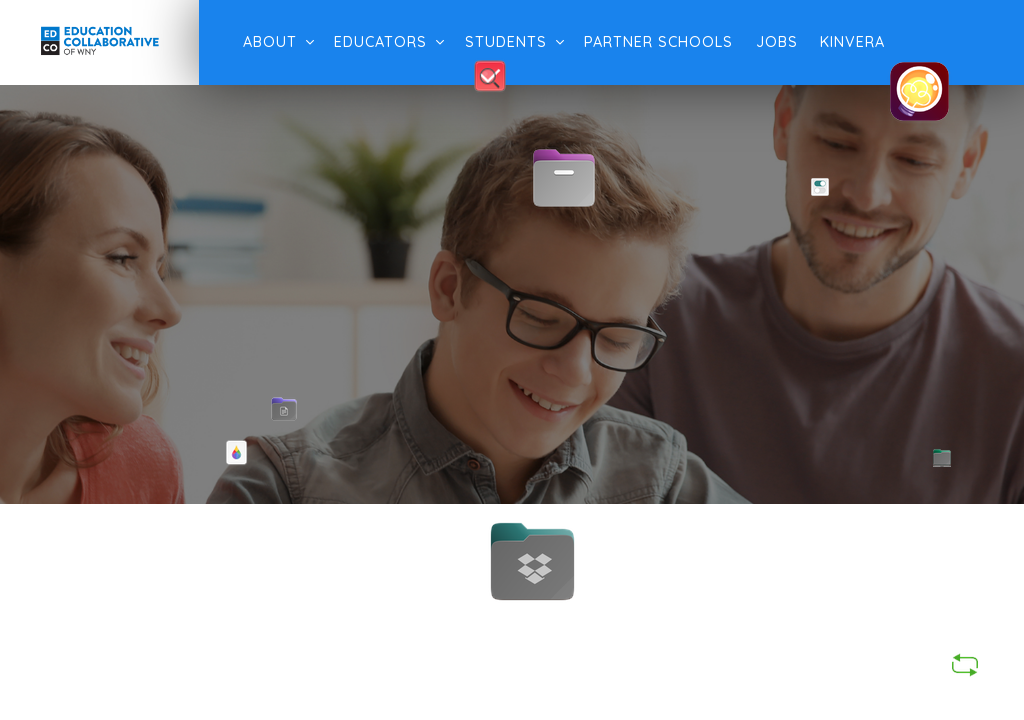 Image resolution: width=1024 pixels, height=720 pixels. I want to click on it87 hardware monitoring sensor data file, so click(236, 452).